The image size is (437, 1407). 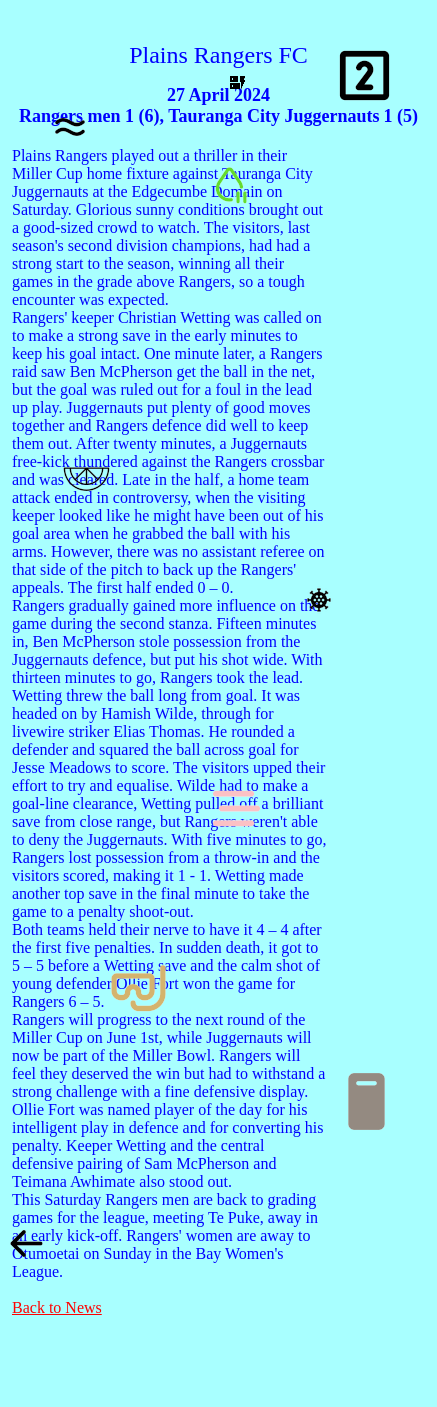 What do you see at coordinates (319, 600) in the screenshot?
I see `view coronavirus or COVID-19 related information` at bounding box center [319, 600].